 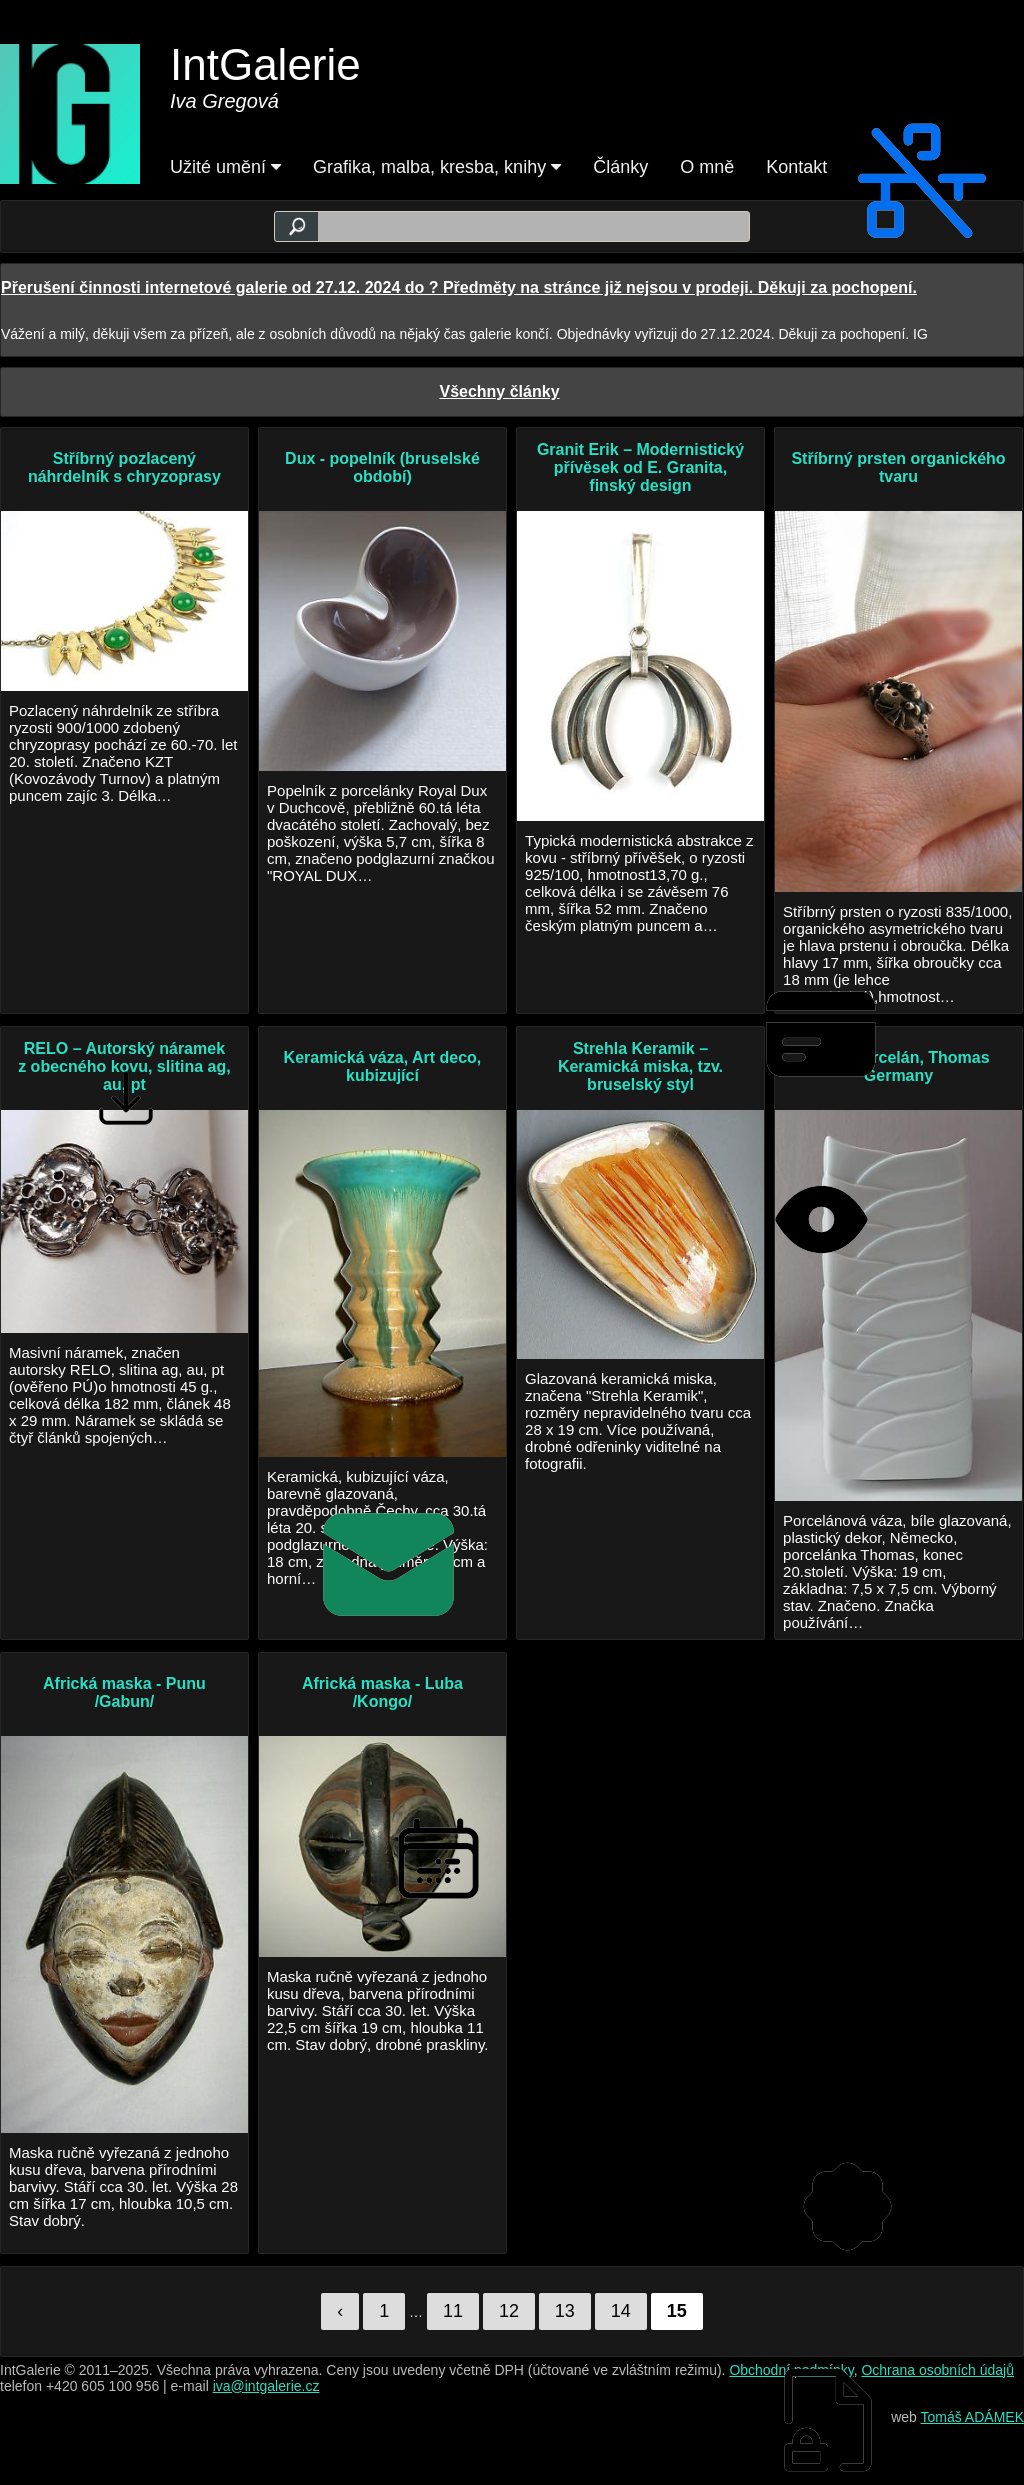 What do you see at coordinates (126, 1098) in the screenshot?
I see `download a file` at bounding box center [126, 1098].